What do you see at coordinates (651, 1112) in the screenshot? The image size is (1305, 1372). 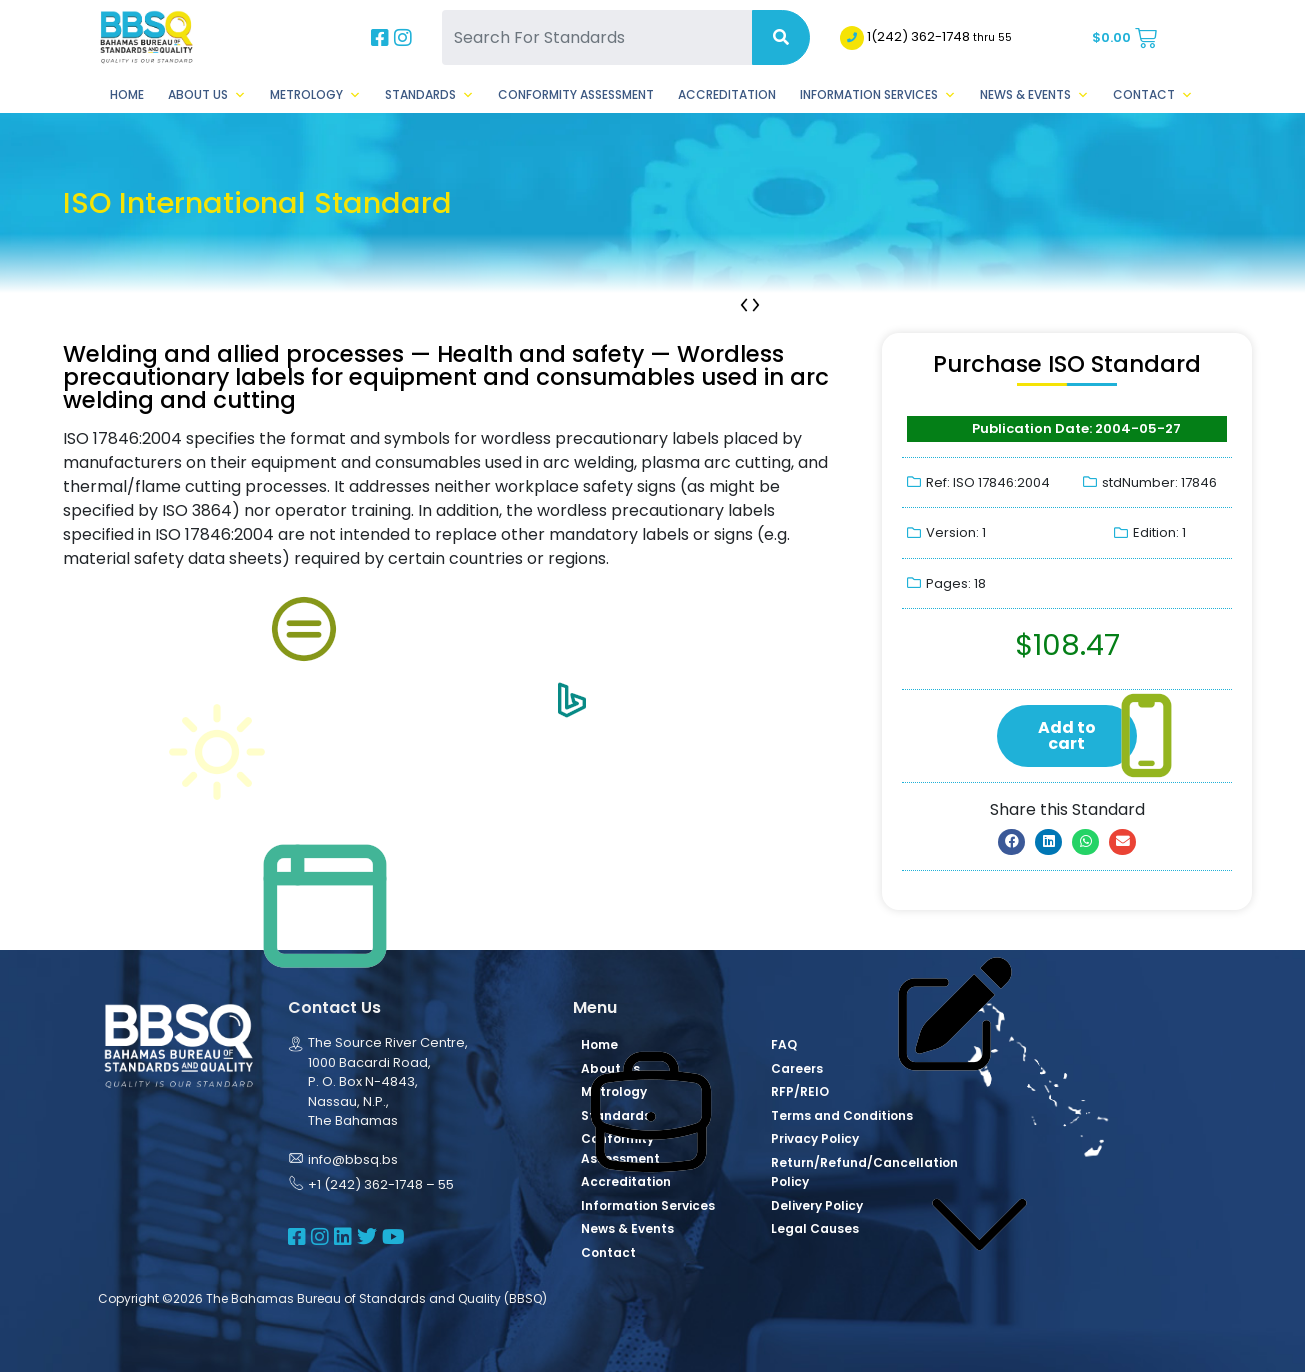 I see `access work or business documents` at bounding box center [651, 1112].